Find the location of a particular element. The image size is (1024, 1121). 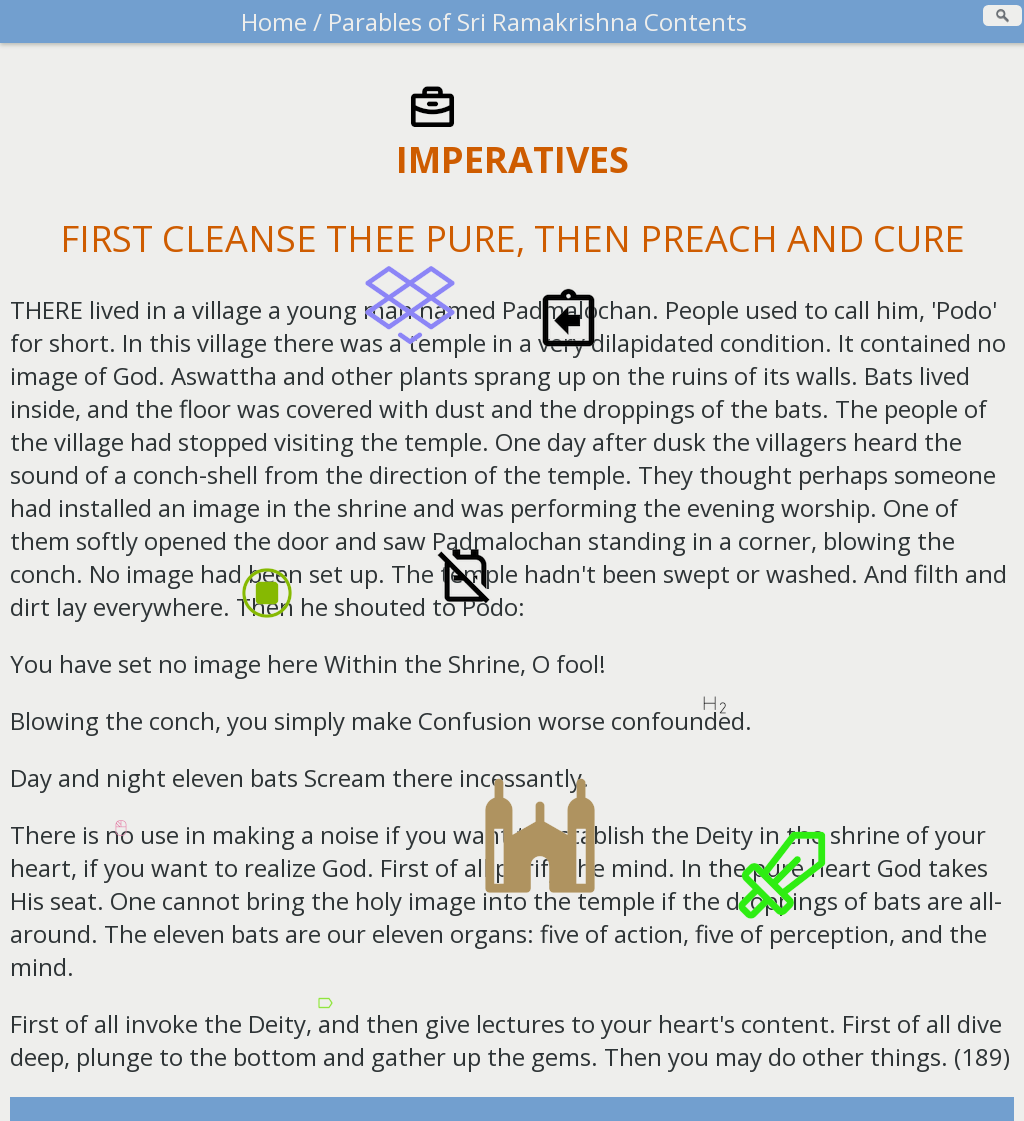

find nearby synagogues is located at coordinates (540, 838).